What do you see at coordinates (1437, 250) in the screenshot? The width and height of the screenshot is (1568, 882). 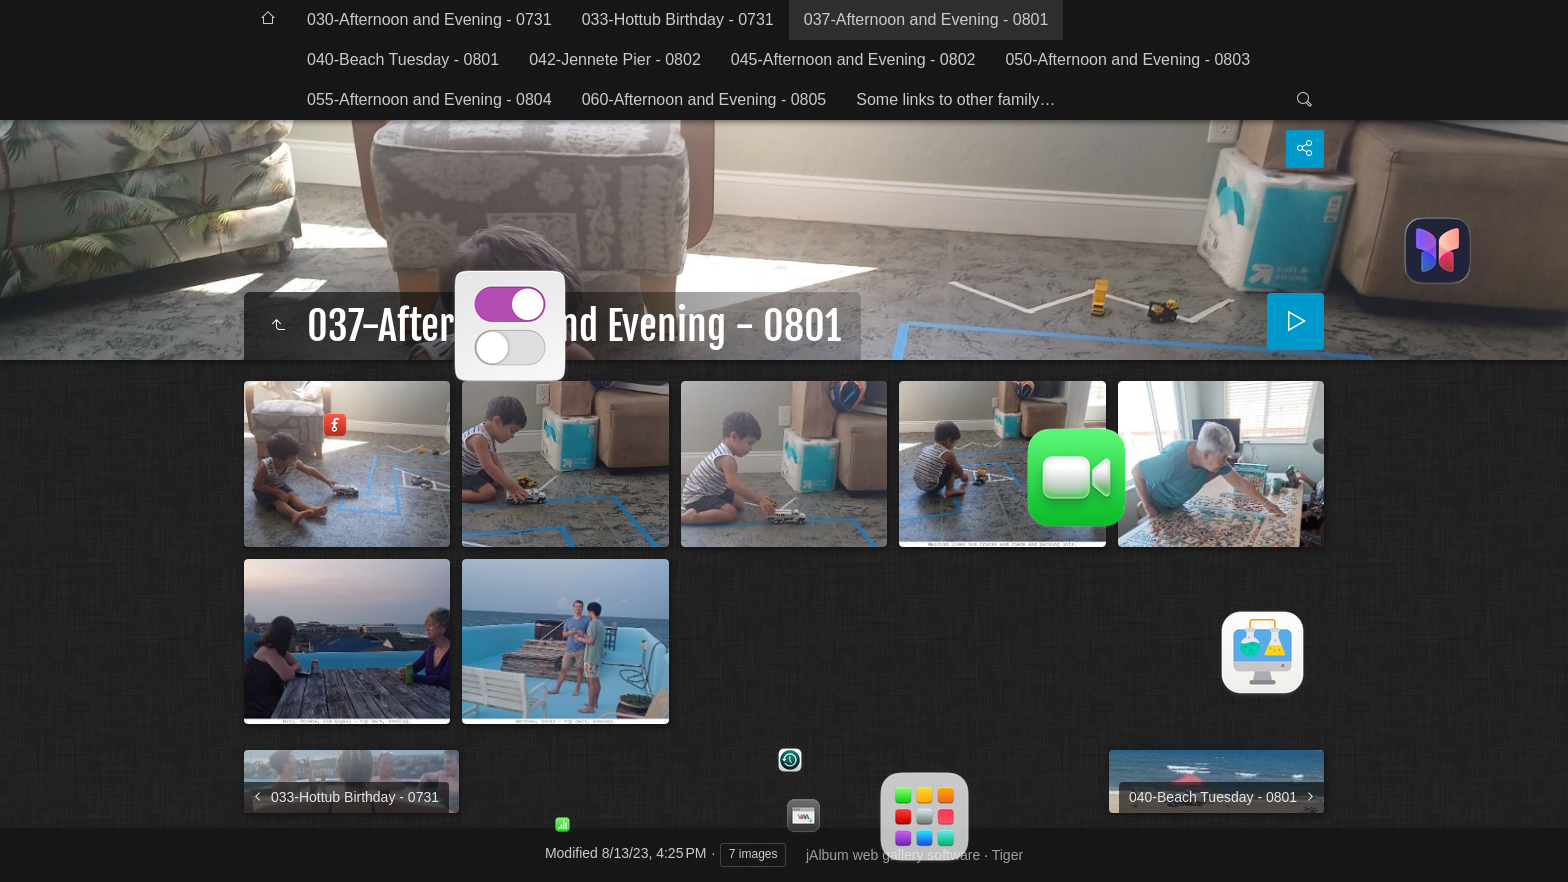 I see `open the journal app` at bounding box center [1437, 250].